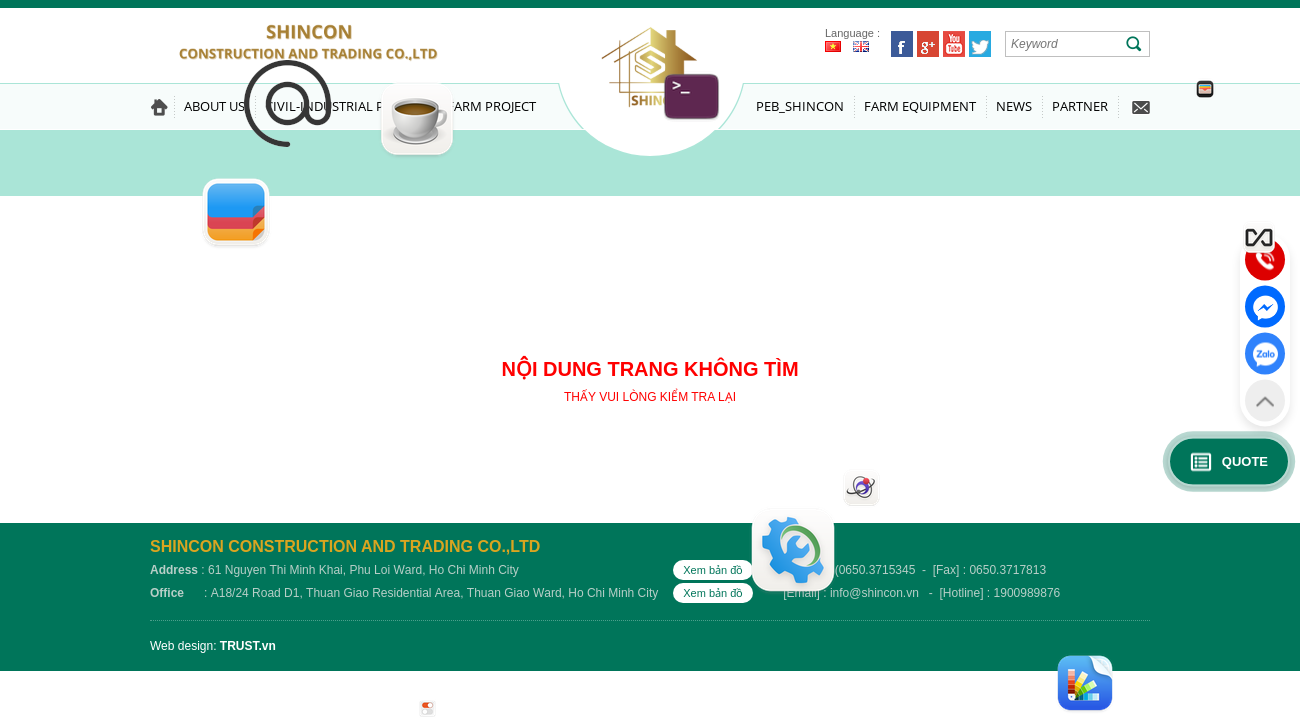  Describe the element at coordinates (417, 119) in the screenshot. I see `launch a java application` at that location.